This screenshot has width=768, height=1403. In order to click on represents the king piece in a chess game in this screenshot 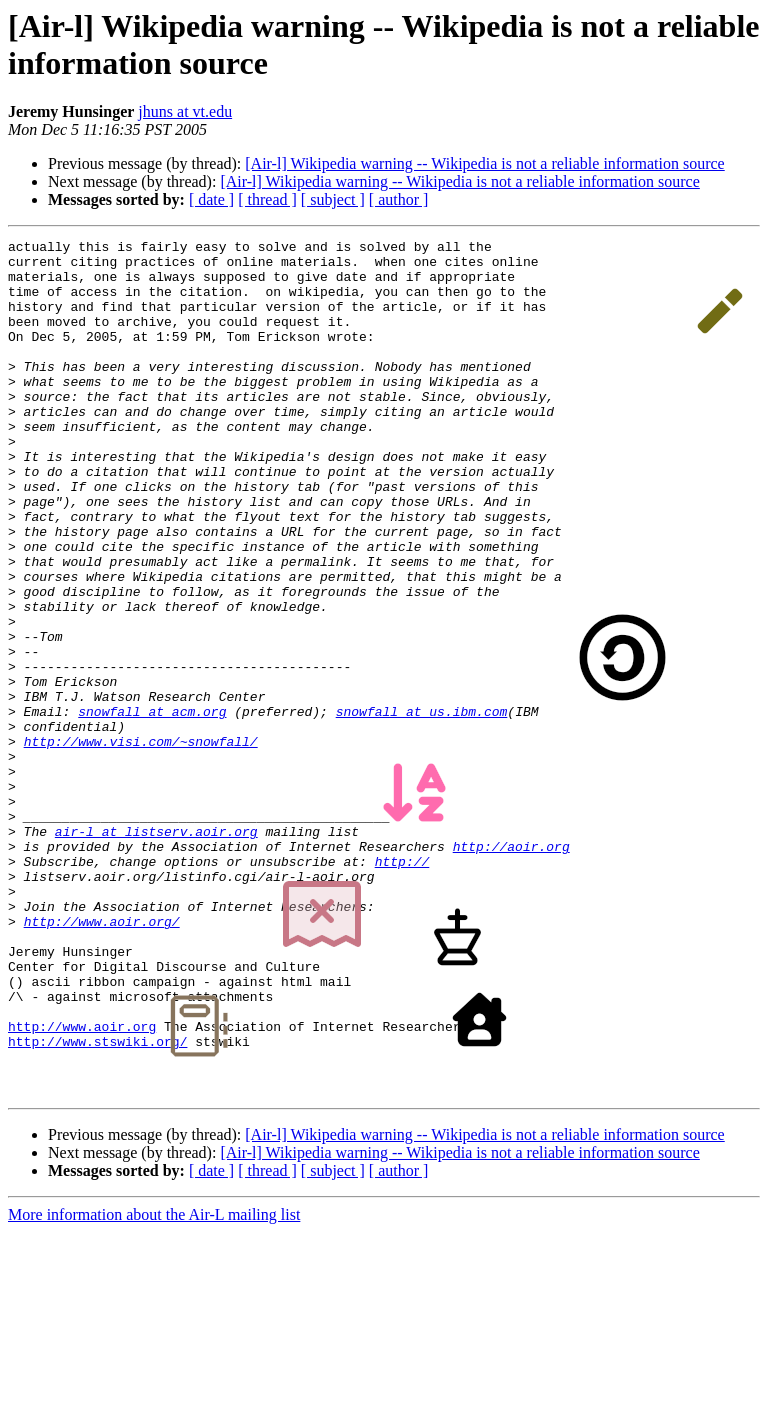, I will do `click(457, 938)`.